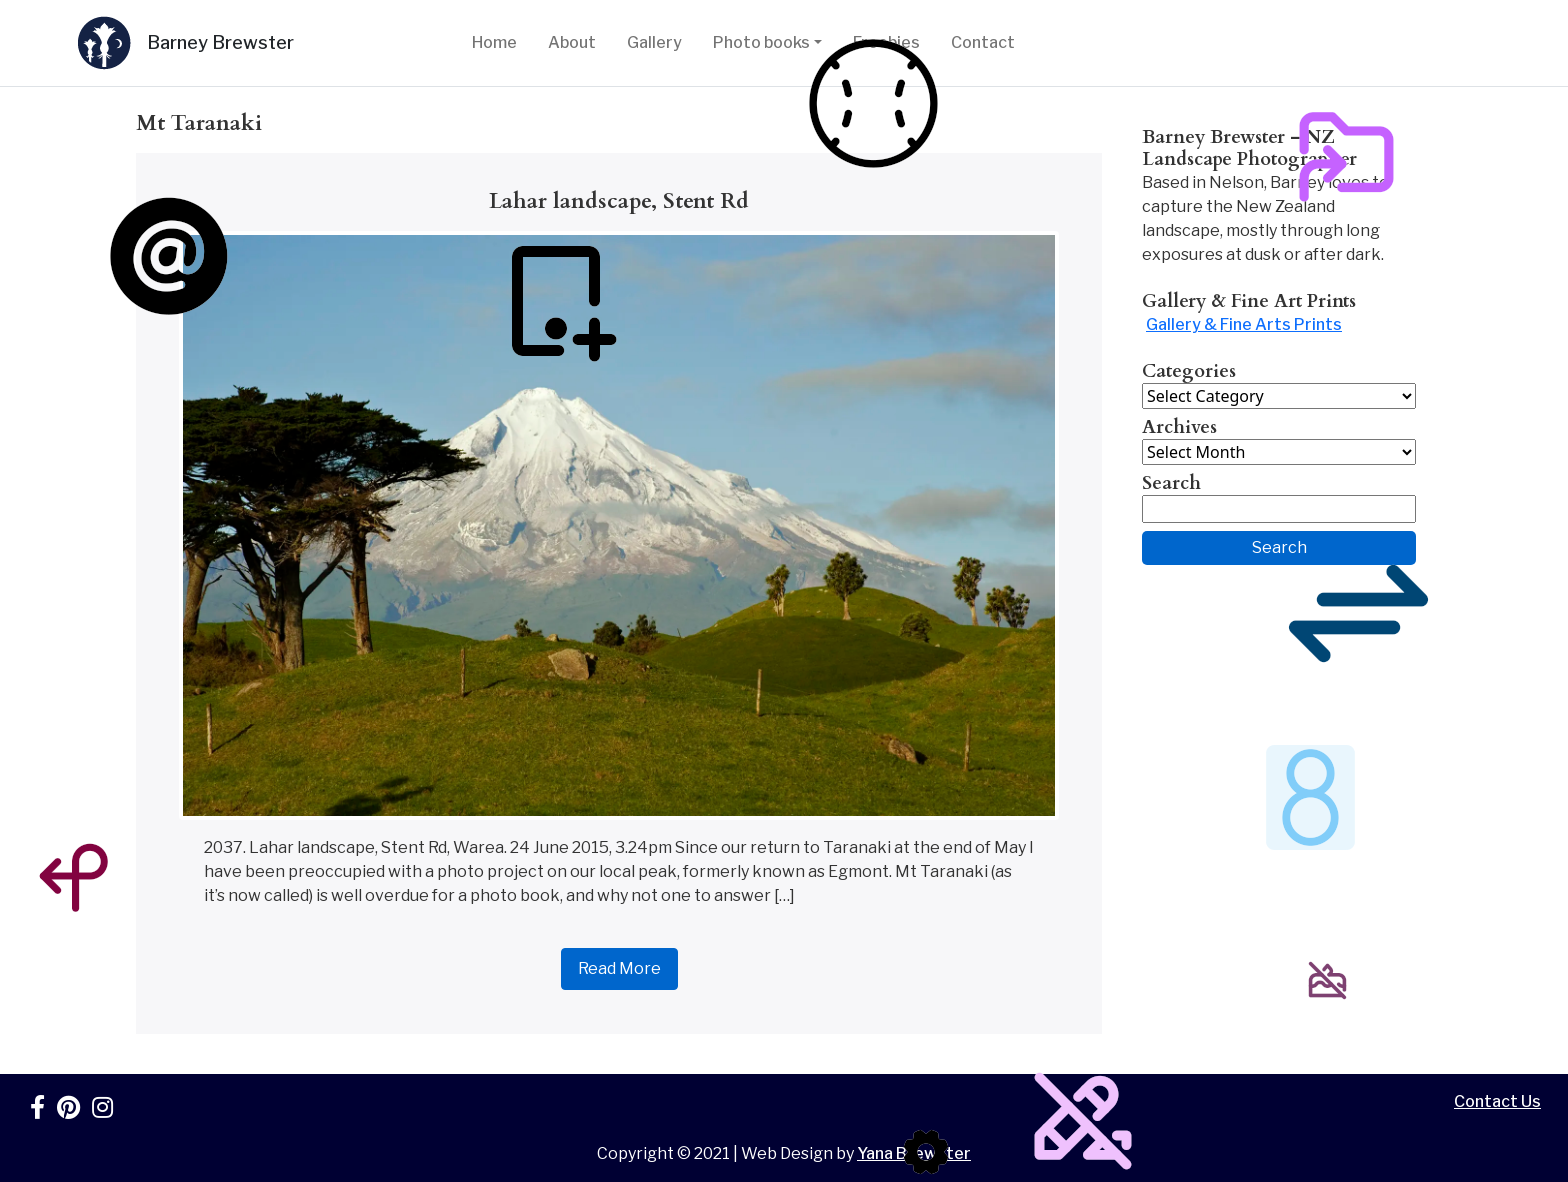 This screenshot has width=1568, height=1182. I want to click on open settings, so click(926, 1152).